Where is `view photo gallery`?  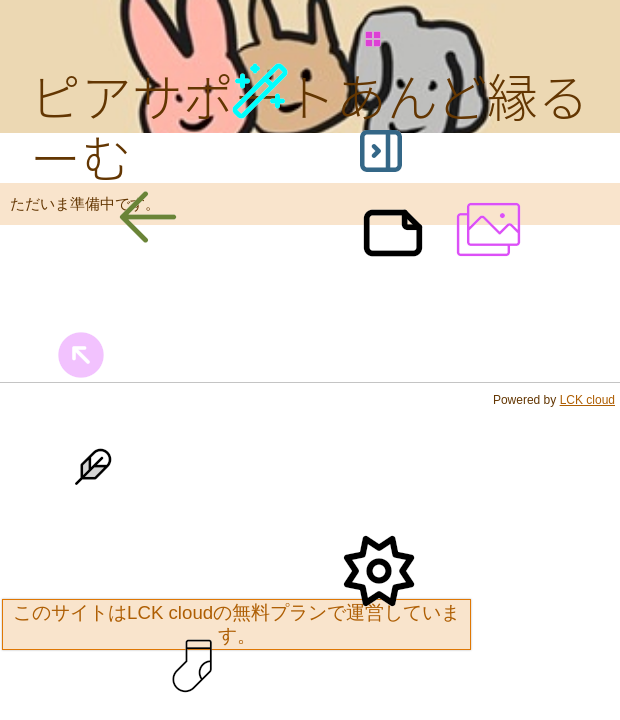
view photo gallery is located at coordinates (488, 229).